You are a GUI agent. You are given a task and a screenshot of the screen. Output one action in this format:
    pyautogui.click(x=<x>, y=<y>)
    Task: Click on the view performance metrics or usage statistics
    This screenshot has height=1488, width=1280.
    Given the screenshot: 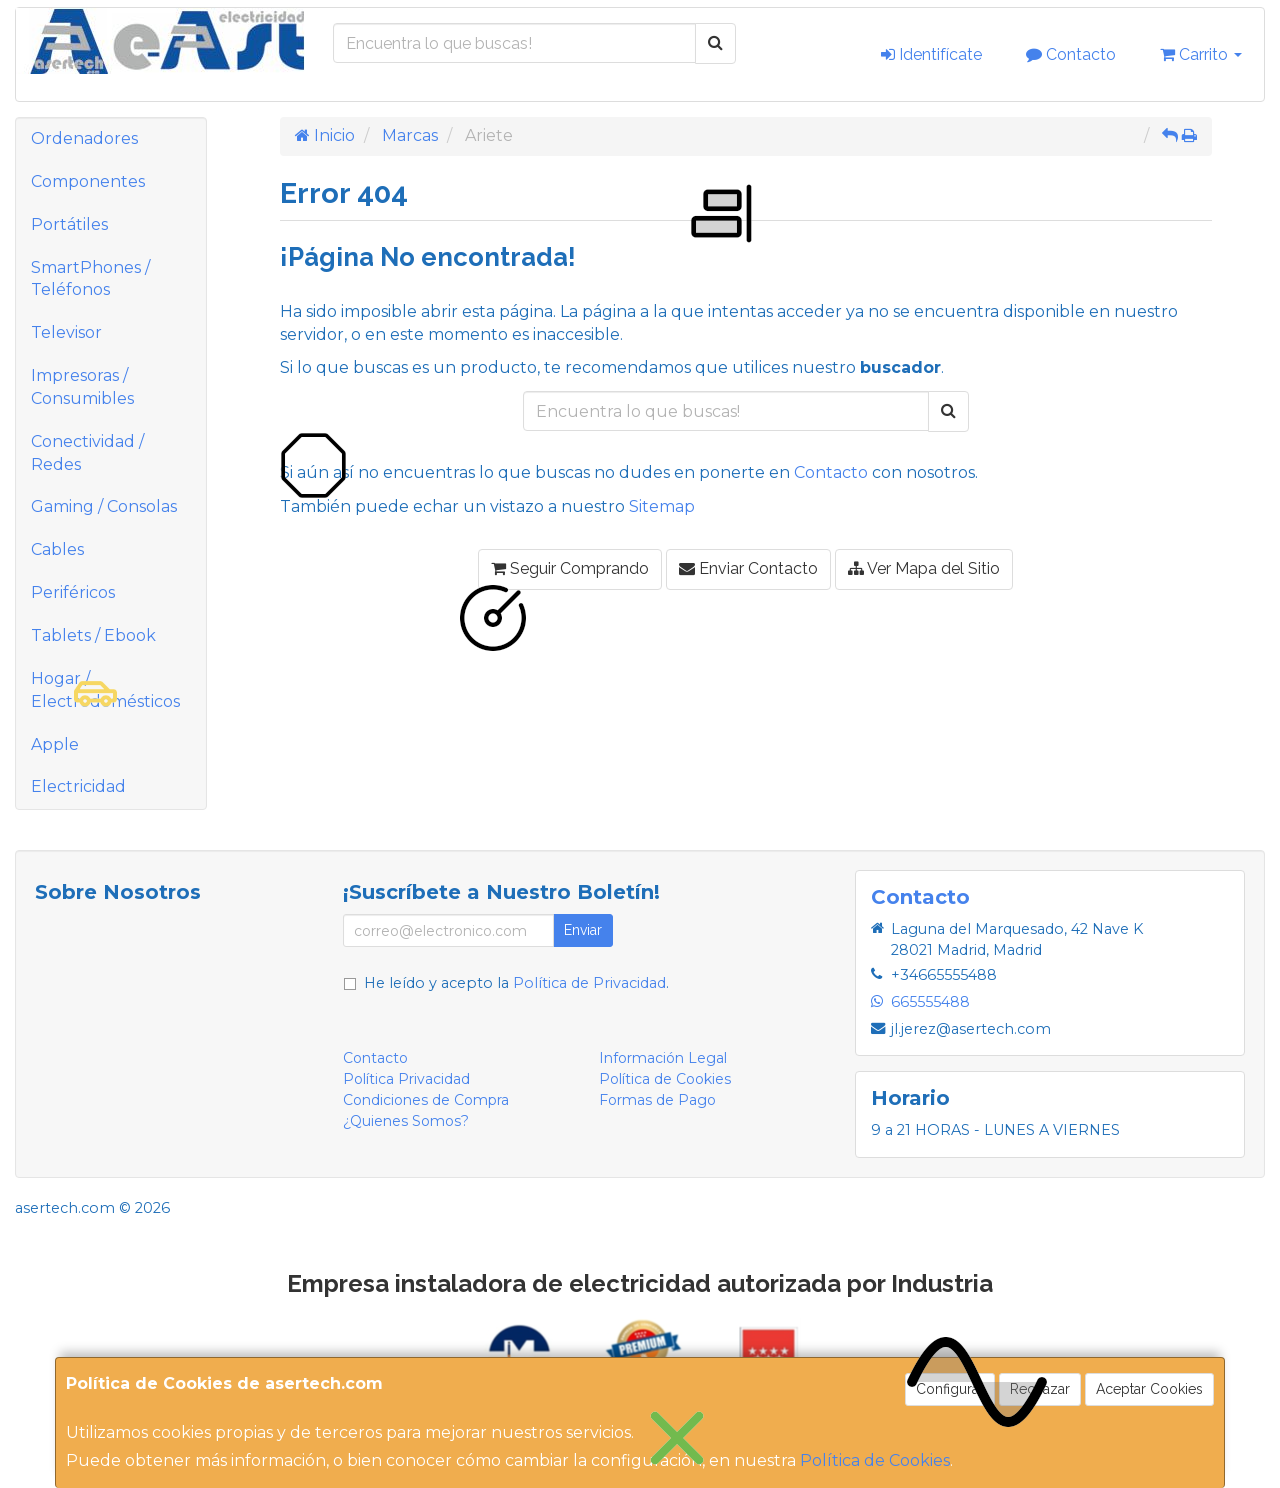 What is the action you would take?
    pyautogui.click(x=493, y=618)
    